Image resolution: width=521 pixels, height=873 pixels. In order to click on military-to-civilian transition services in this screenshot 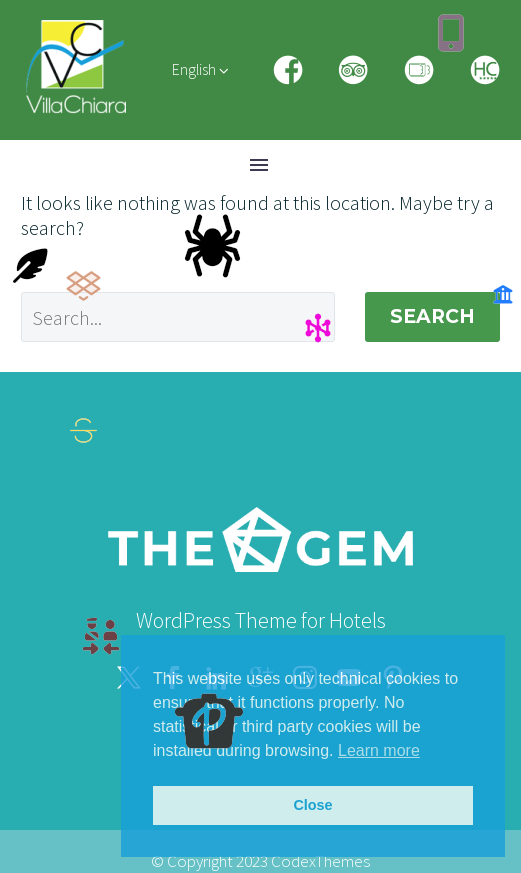, I will do `click(101, 636)`.